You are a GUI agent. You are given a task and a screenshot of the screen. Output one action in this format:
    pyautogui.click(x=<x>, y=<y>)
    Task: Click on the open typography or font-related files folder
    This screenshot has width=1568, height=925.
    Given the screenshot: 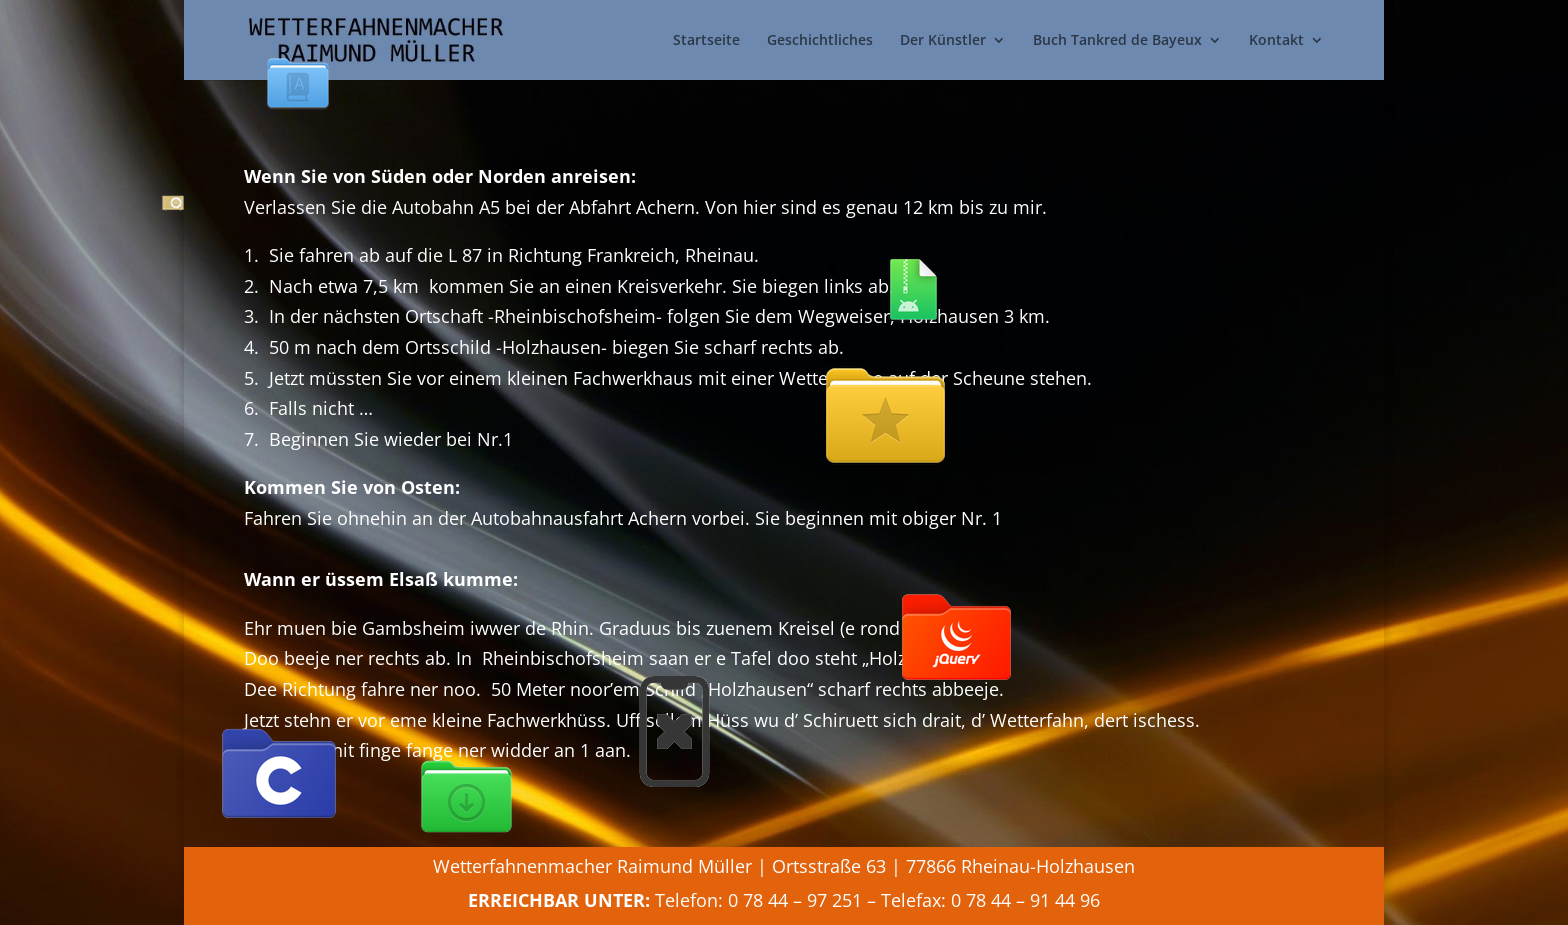 What is the action you would take?
    pyautogui.click(x=298, y=83)
    